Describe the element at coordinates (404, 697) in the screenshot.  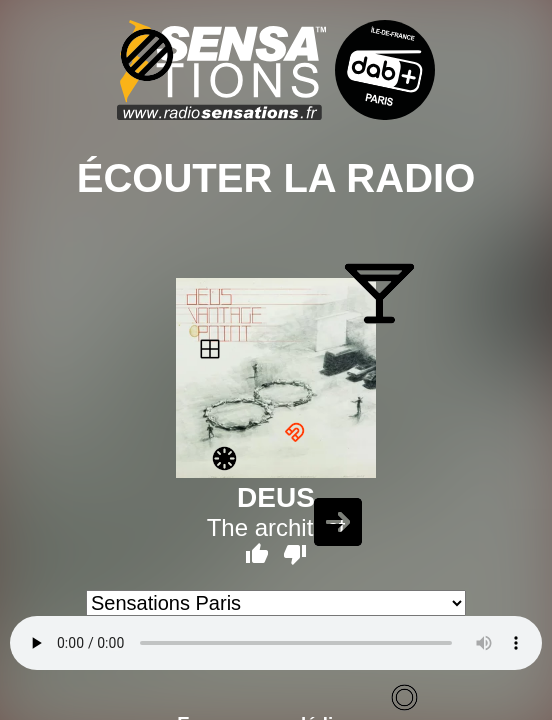
I see `start recording audio or video` at that location.